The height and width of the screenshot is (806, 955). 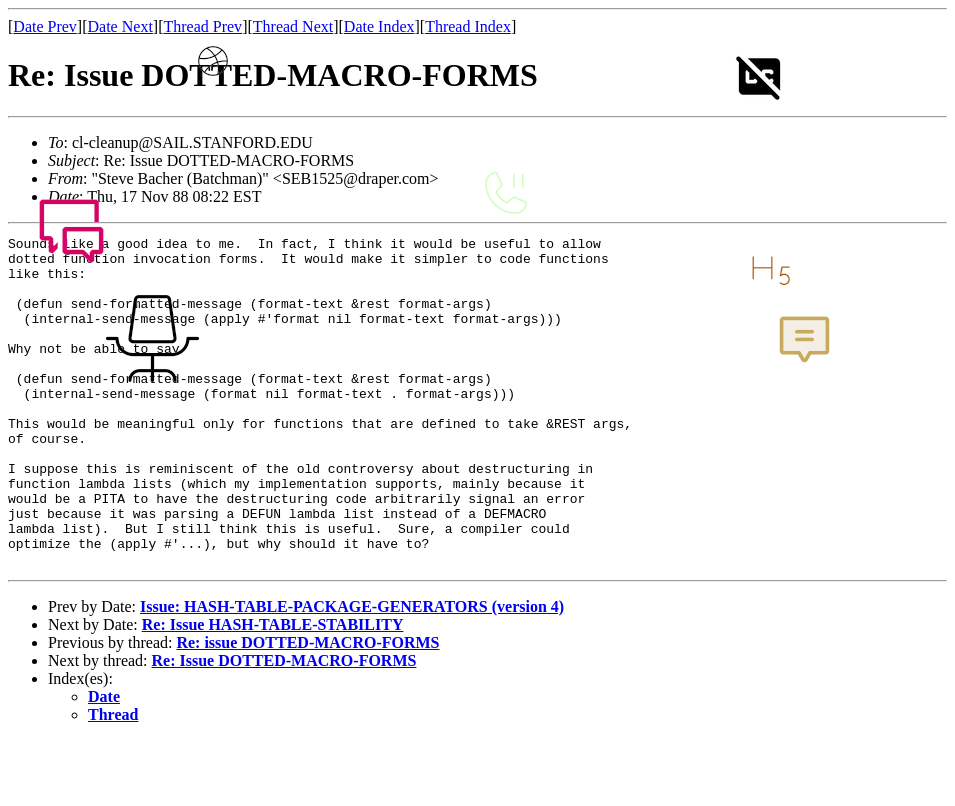 I want to click on closed captions are disabled, so click(x=759, y=76).